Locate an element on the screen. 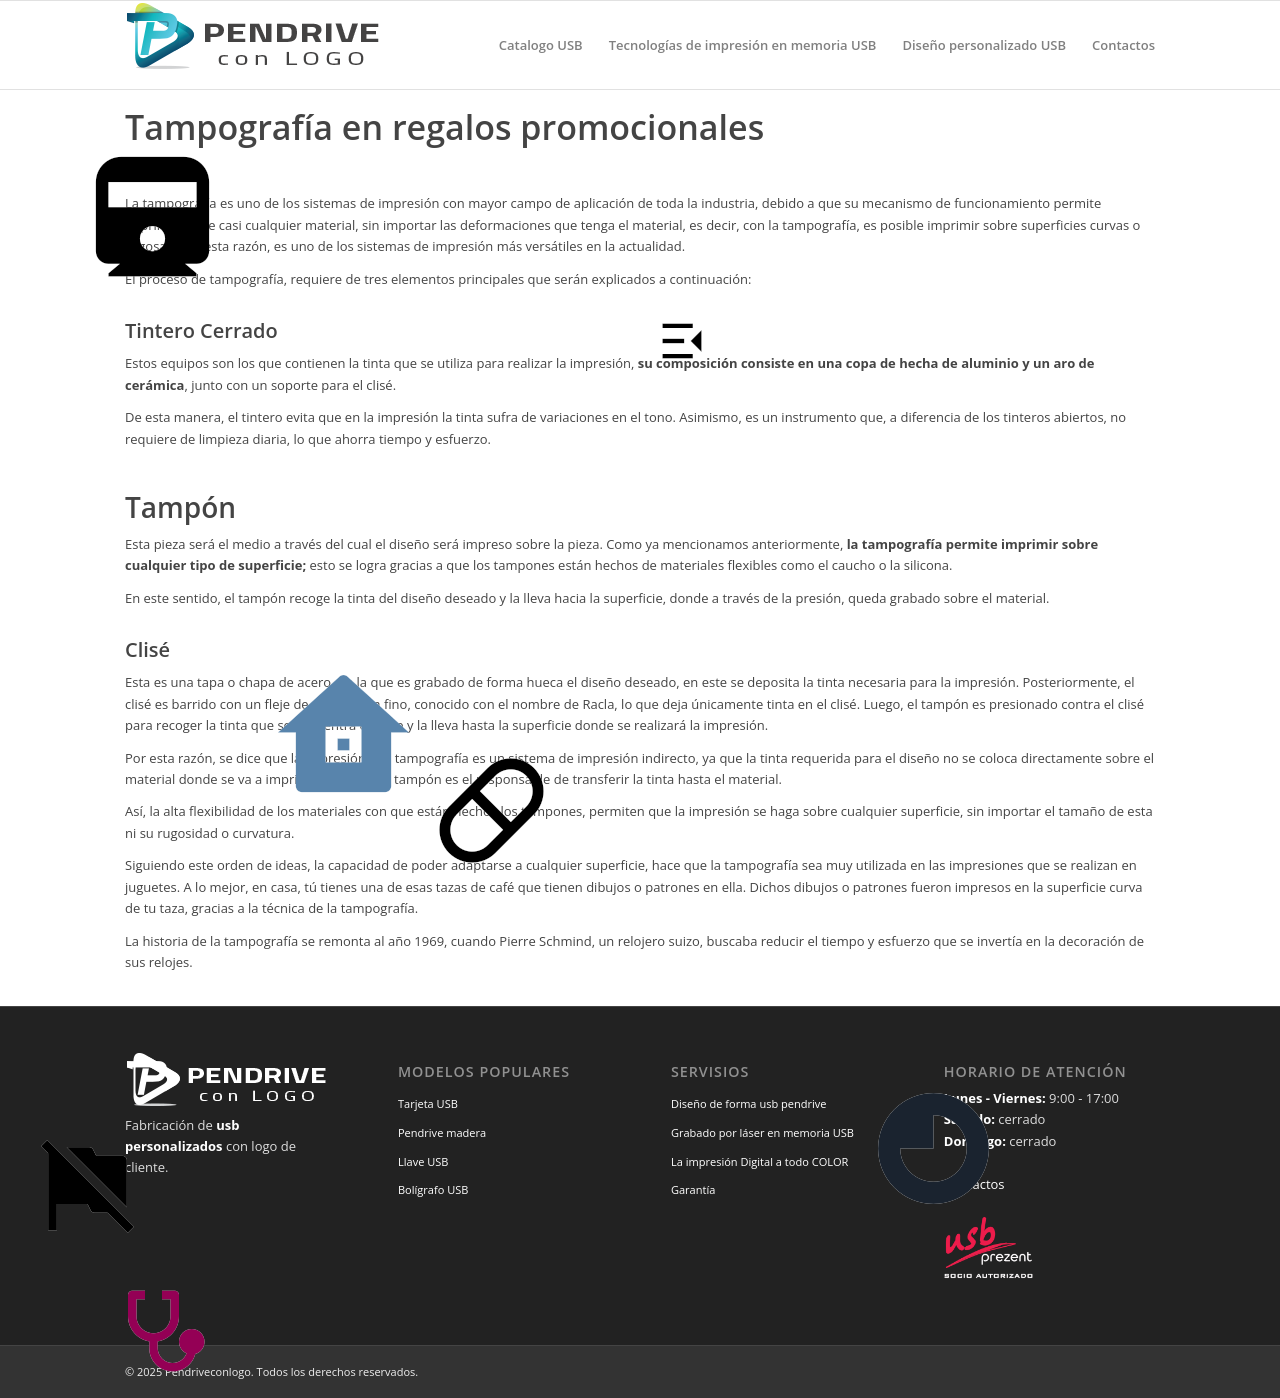  remove flag or marker is located at coordinates (87, 1186).